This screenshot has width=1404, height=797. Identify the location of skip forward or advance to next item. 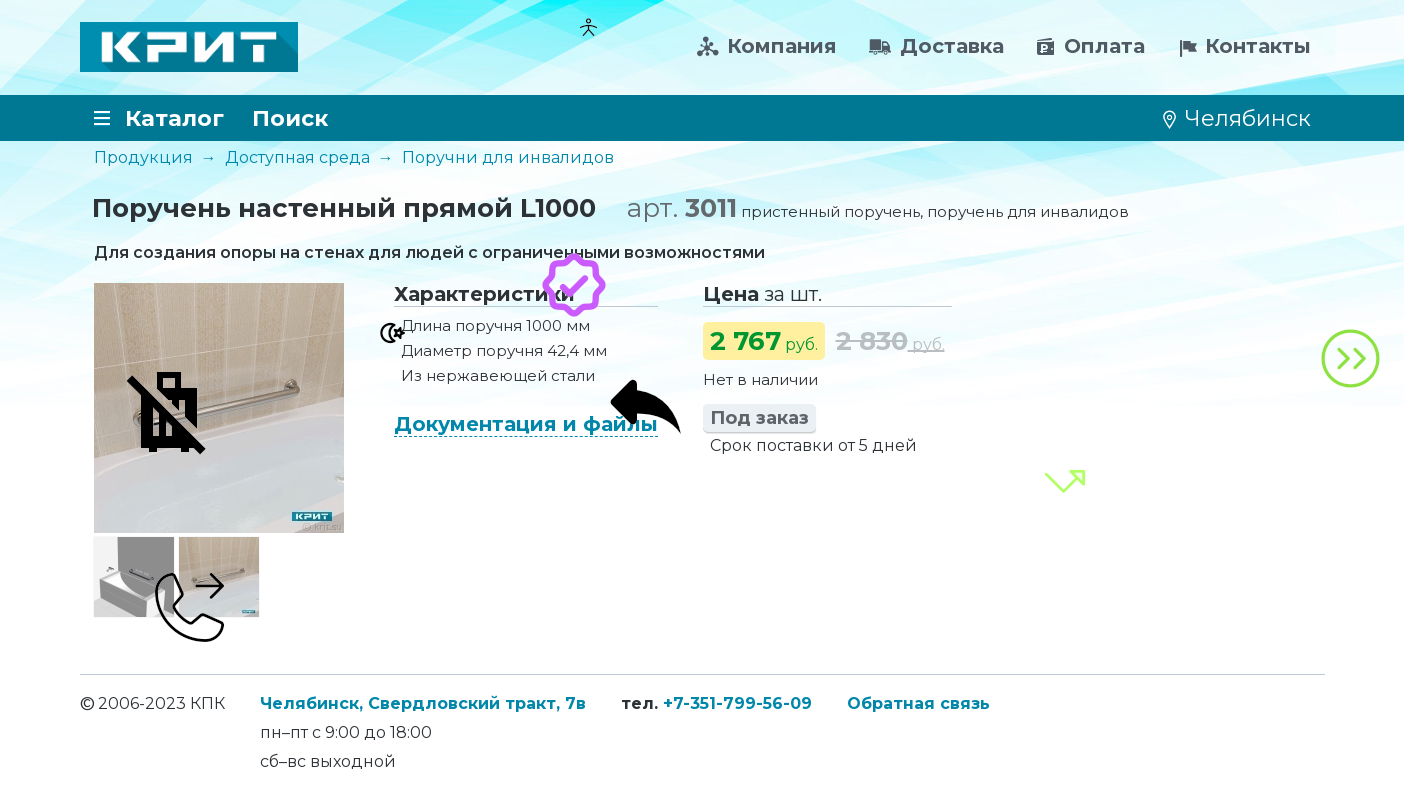
(1350, 358).